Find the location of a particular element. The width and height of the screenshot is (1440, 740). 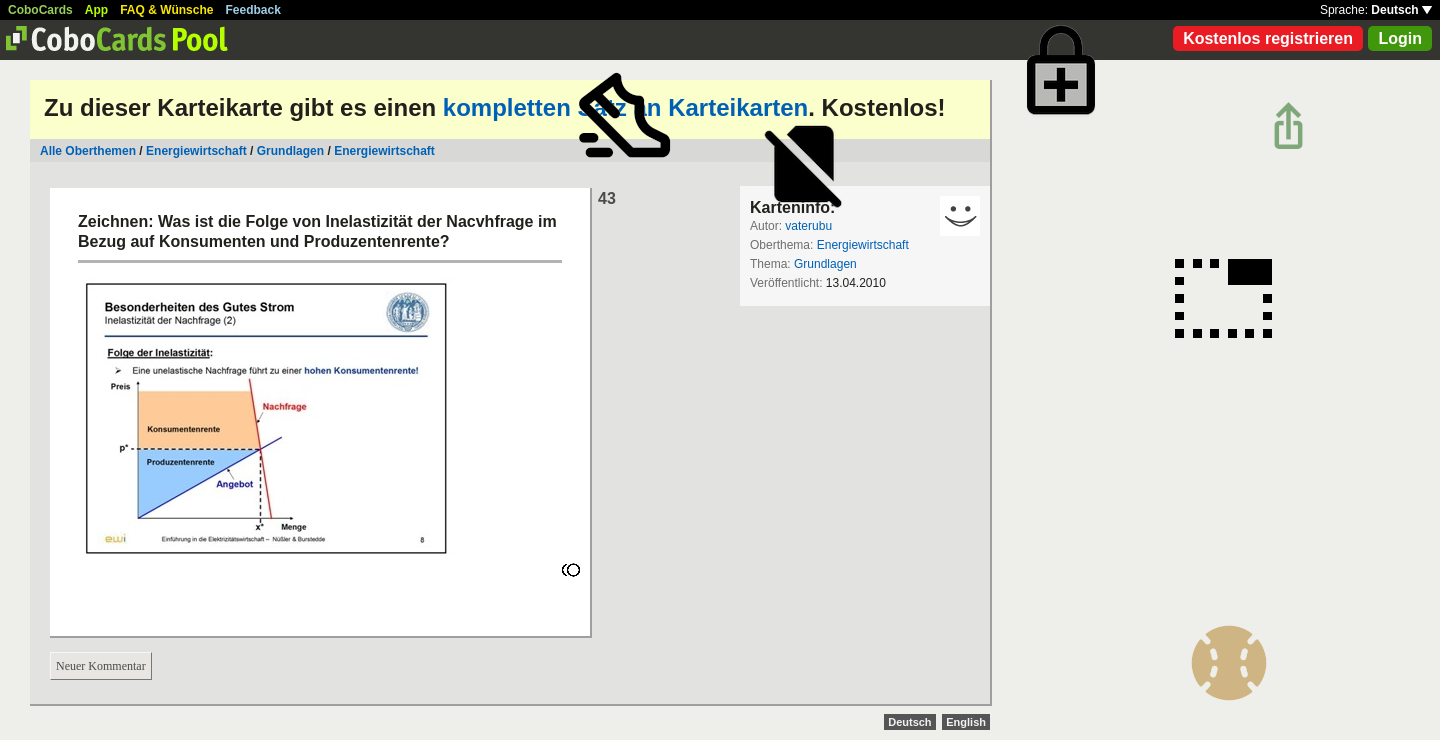

no sim card detected is located at coordinates (804, 164).